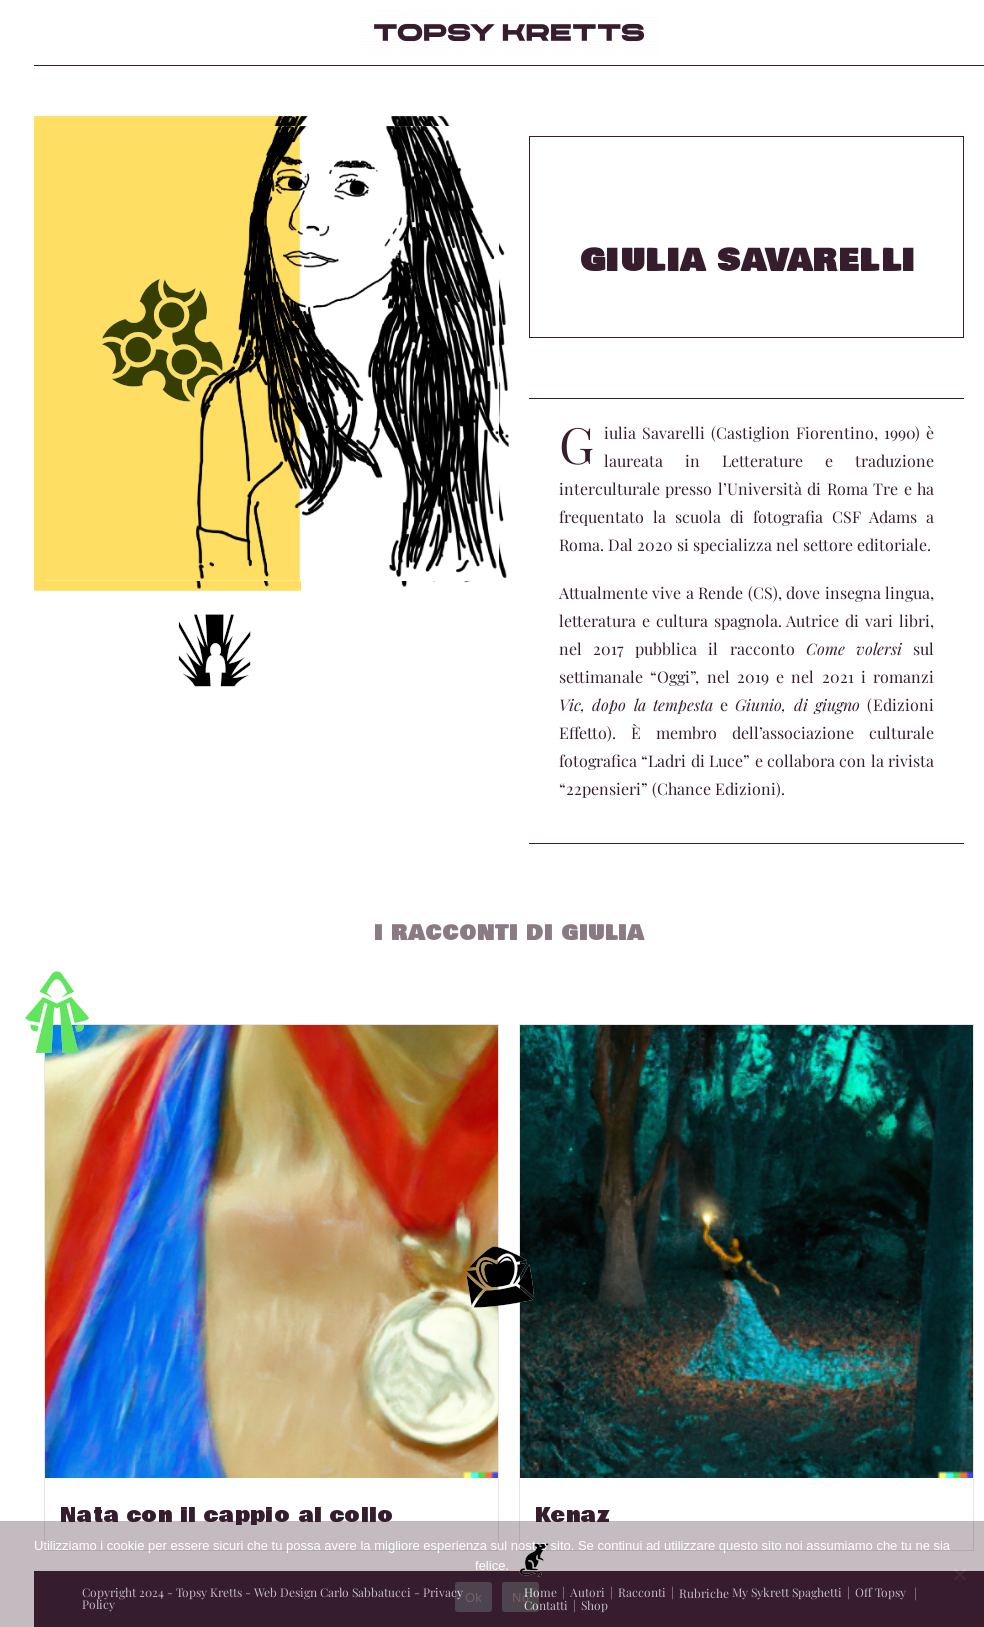 This screenshot has height=1627, width=984. What do you see at coordinates (500, 1277) in the screenshot?
I see `compose or send a love letter` at bounding box center [500, 1277].